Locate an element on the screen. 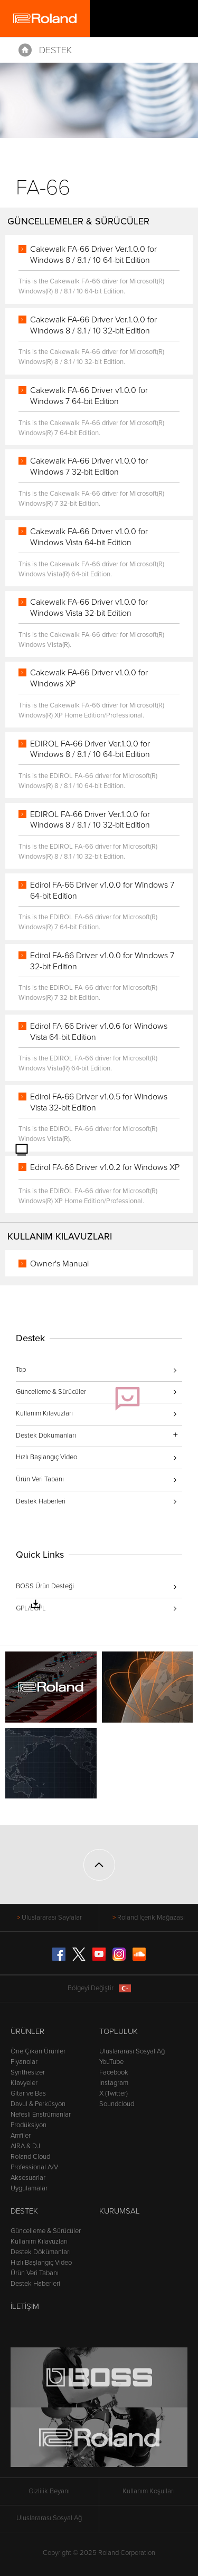  access tv or display settings is located at coordinates (22, 1149).